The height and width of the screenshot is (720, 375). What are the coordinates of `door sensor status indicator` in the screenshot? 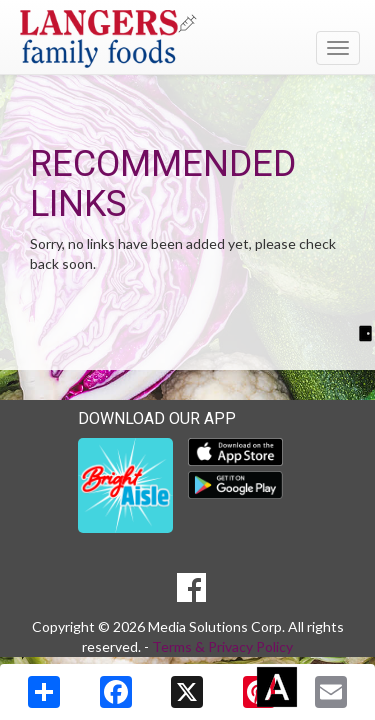 It's located at (365, 333).